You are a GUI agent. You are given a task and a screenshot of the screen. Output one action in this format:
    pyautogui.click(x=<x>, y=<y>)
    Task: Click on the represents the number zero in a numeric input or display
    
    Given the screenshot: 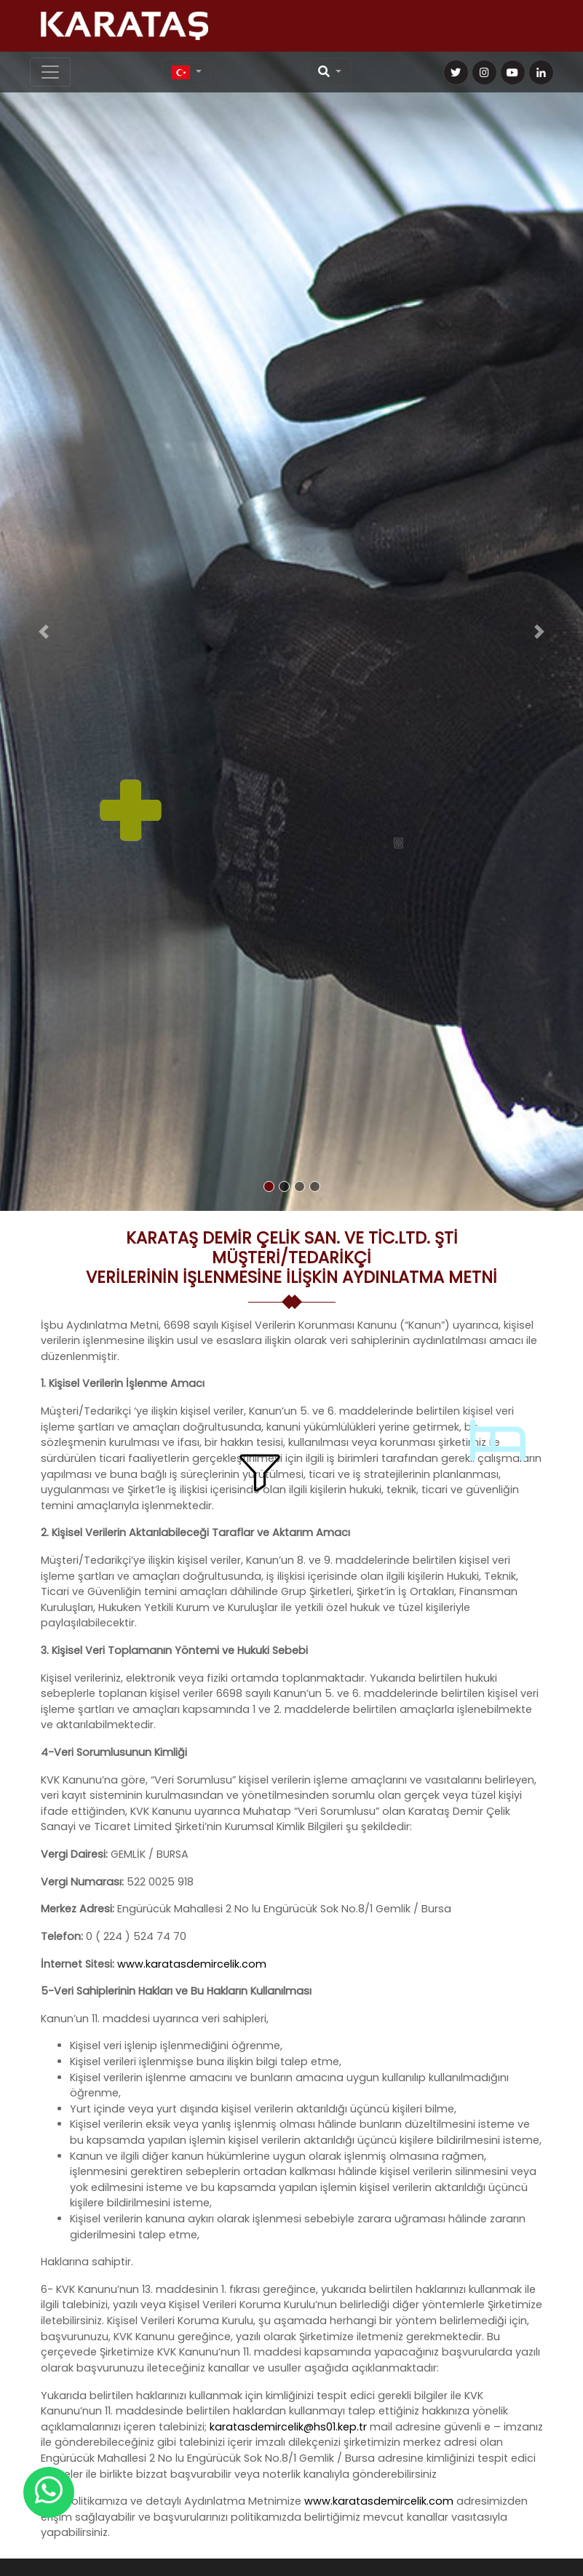 What is the action you would take?
    pyautogui.click(x=398, y=843)
    